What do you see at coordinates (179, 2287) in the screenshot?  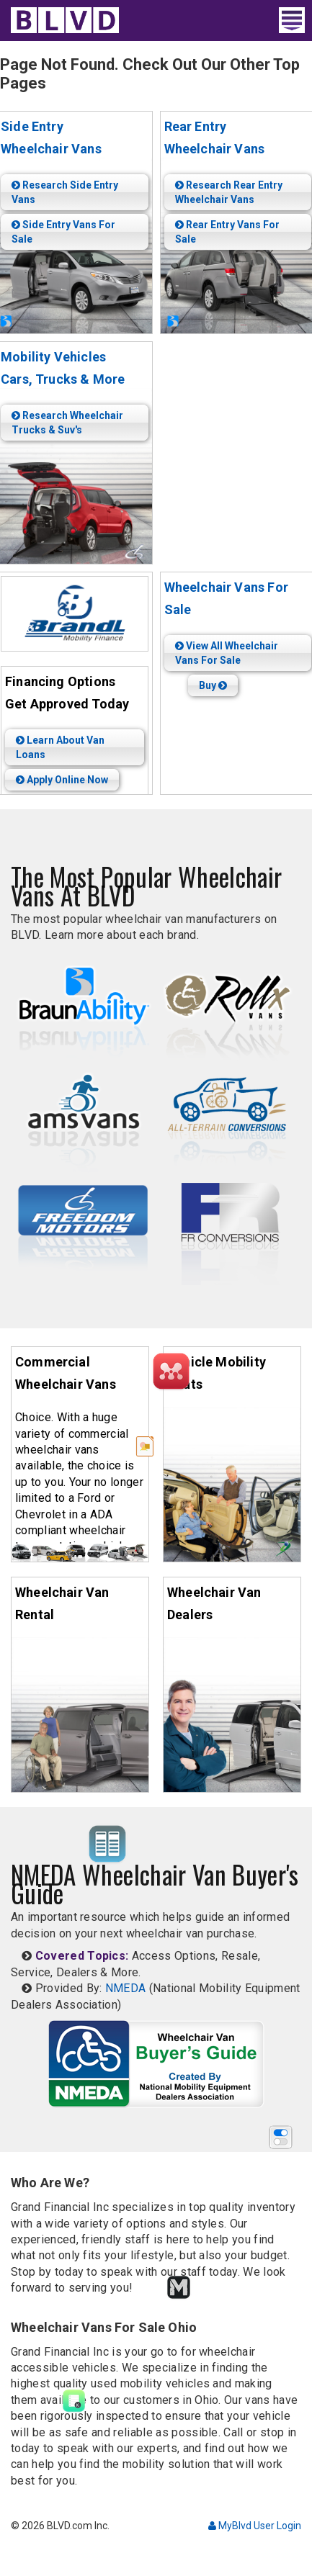 I see `launch metro exodus game` at bounding box center [179, 2287].